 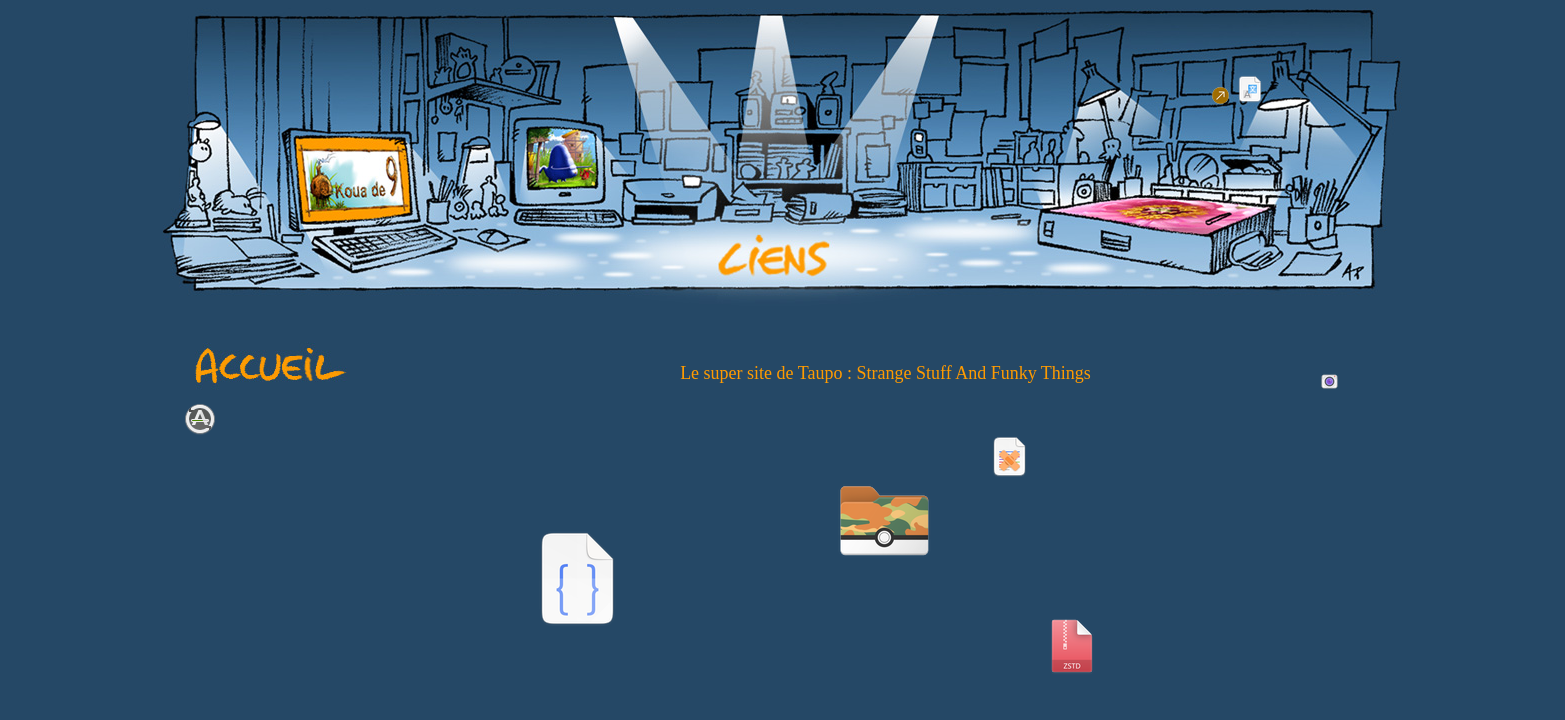 What do you see at coordinates (1329, 381) in the screenshot?
I see `open the camera app` at bounding box center [1329, 381].